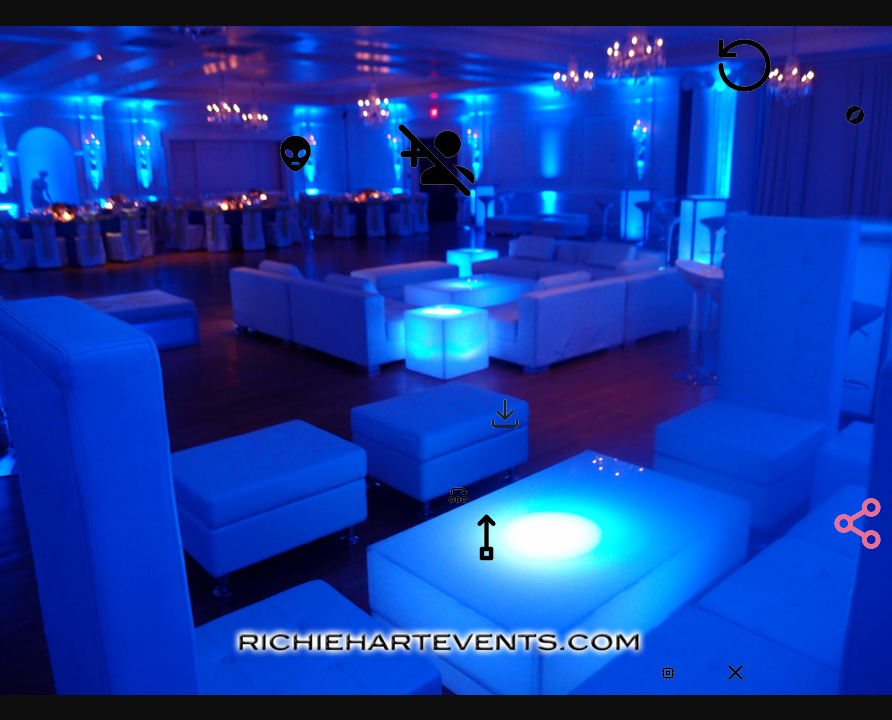  Describe the element at coordinates (295, 153) in the screenshot. I see `indicates extraterrestrial or sci-fi themed content` at that location.